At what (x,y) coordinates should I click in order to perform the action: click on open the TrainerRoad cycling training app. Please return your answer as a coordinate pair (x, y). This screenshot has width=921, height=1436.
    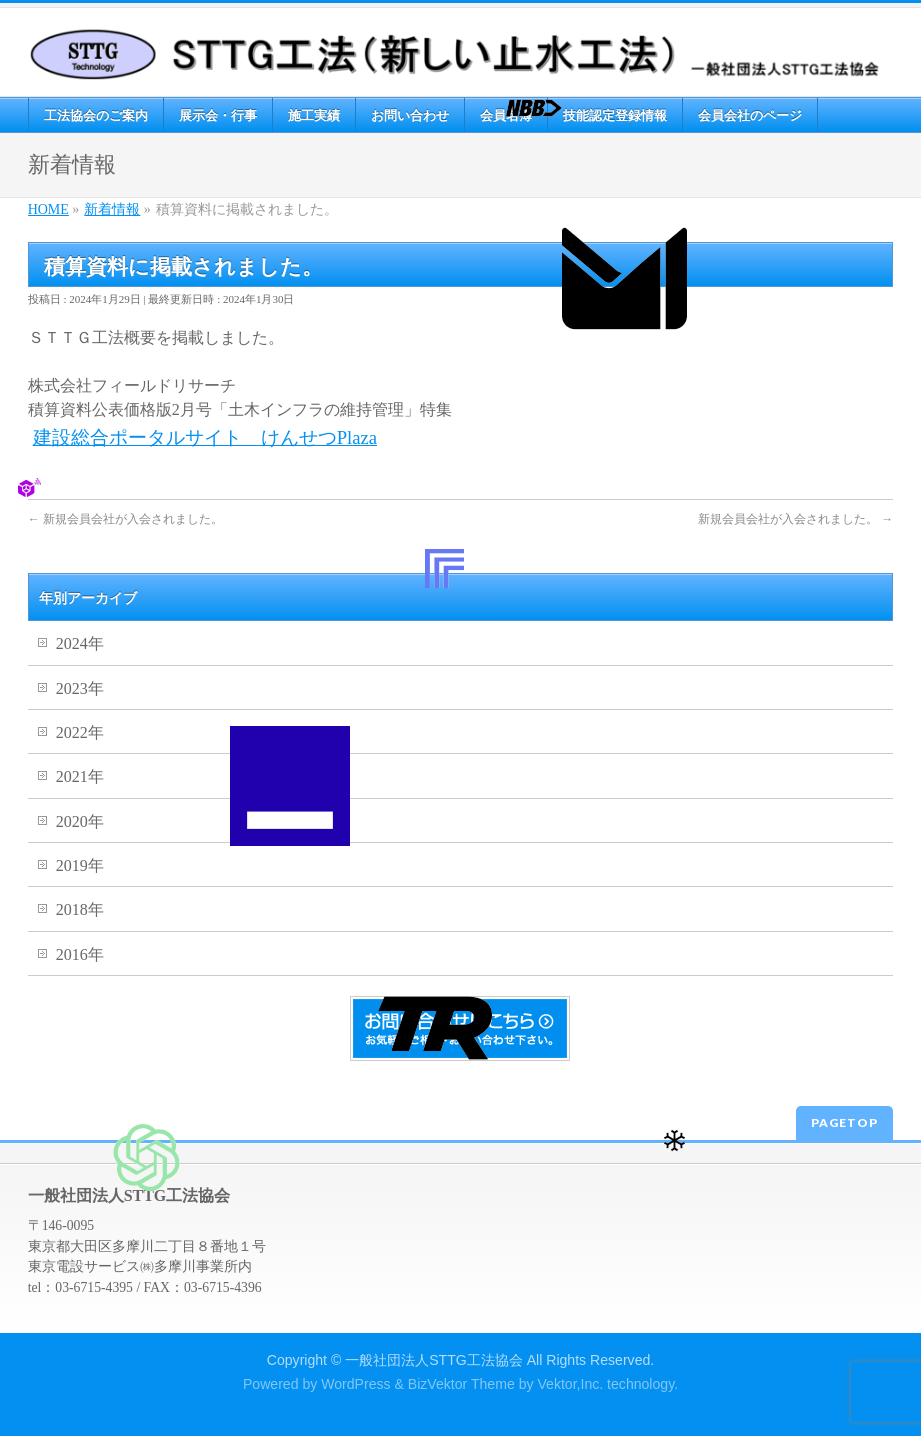
    Looking at the image, I should click on (435, 1028).